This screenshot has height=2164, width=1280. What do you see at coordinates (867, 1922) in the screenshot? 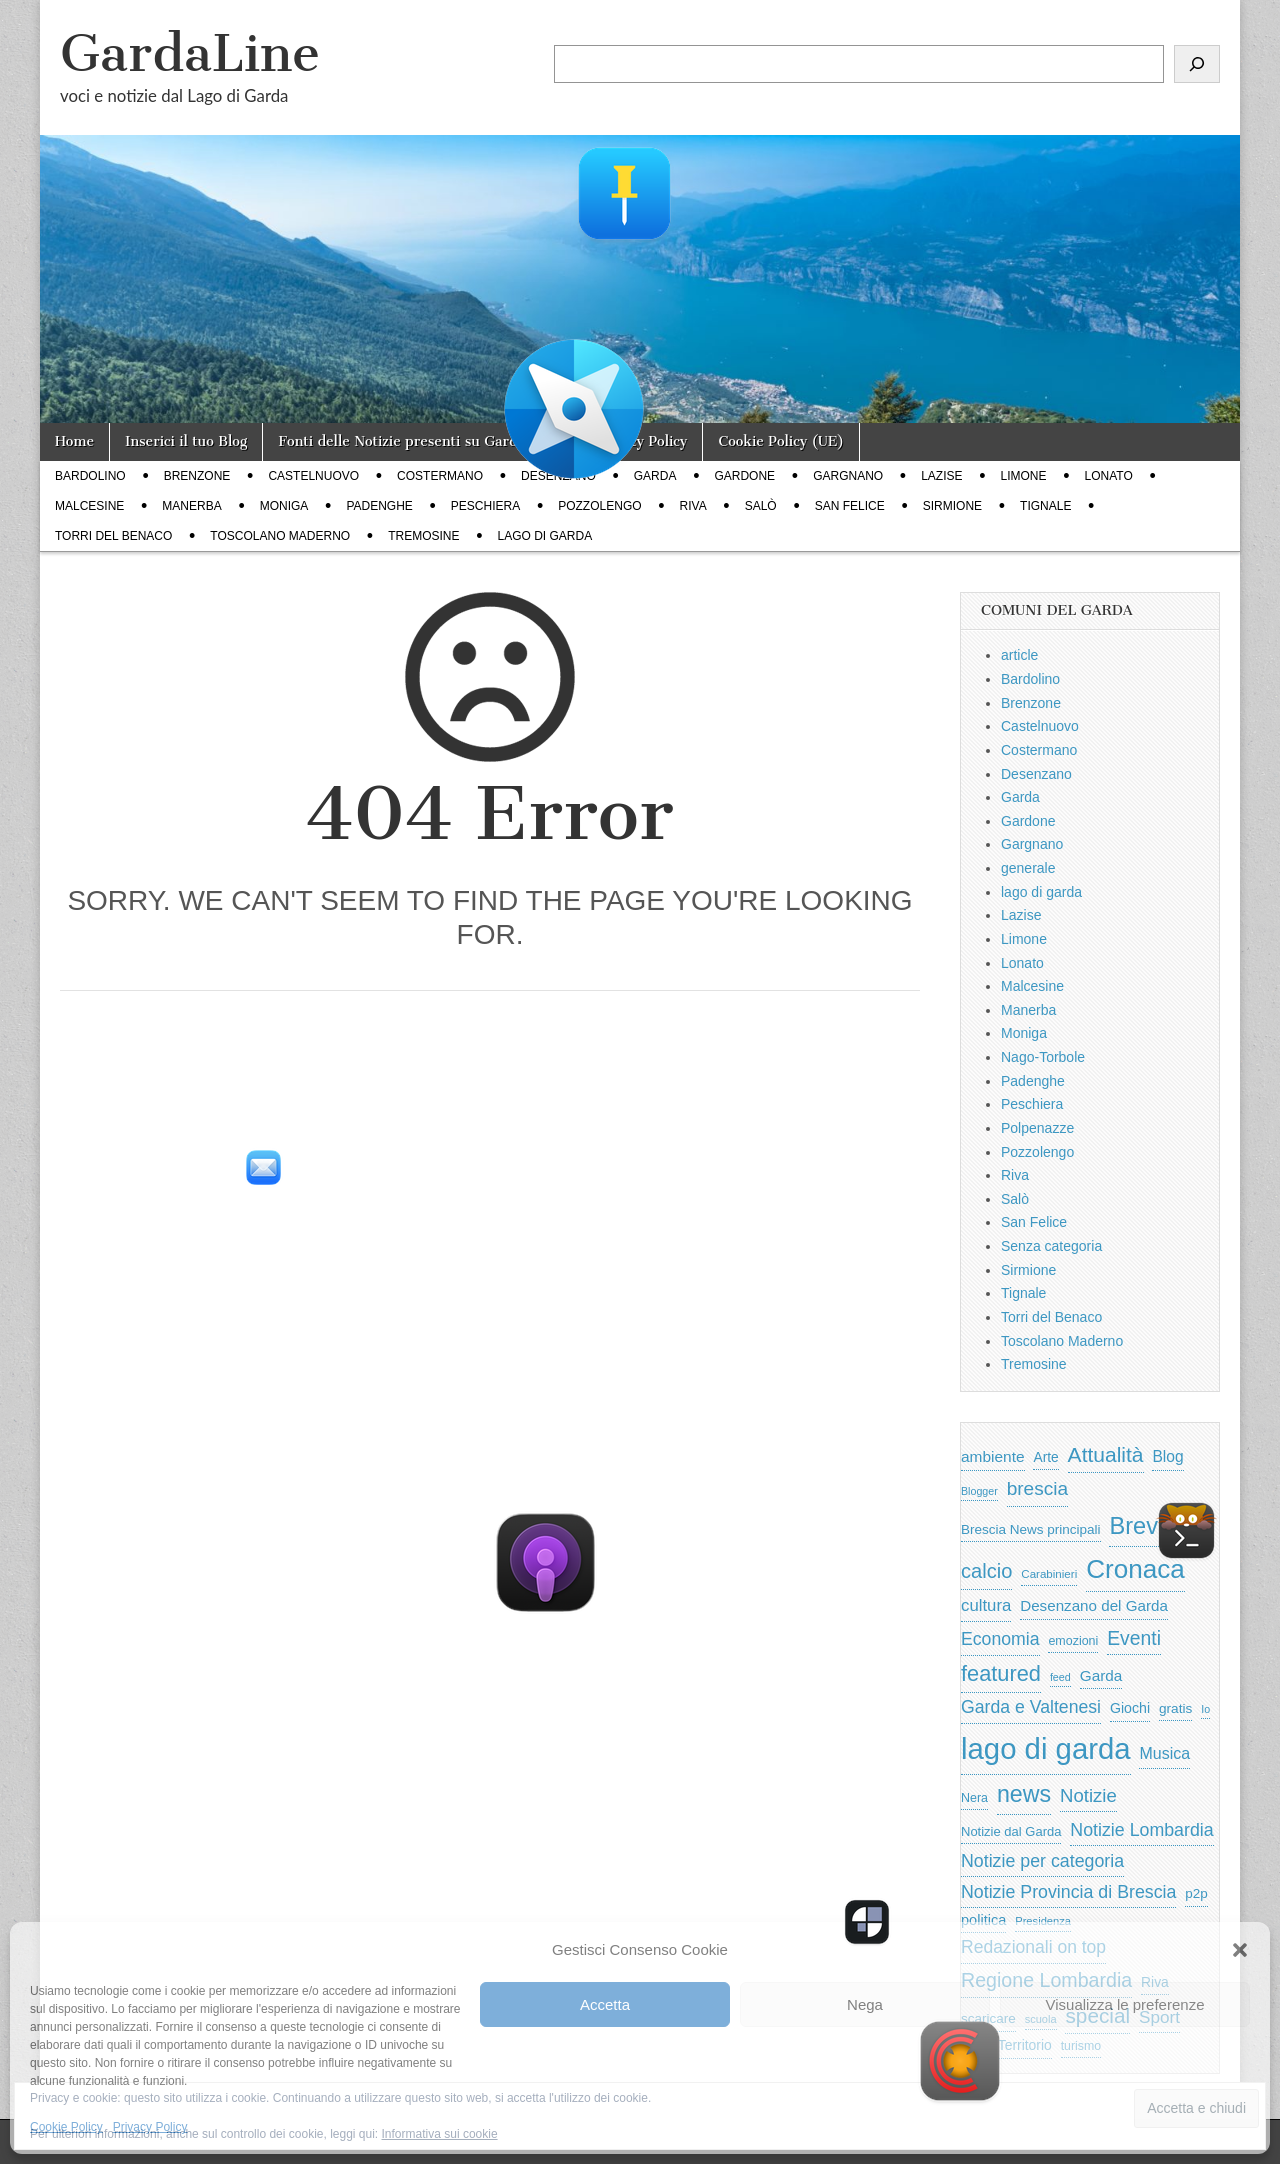
I see `open shapez game app` at bounding box center [867, 1922].